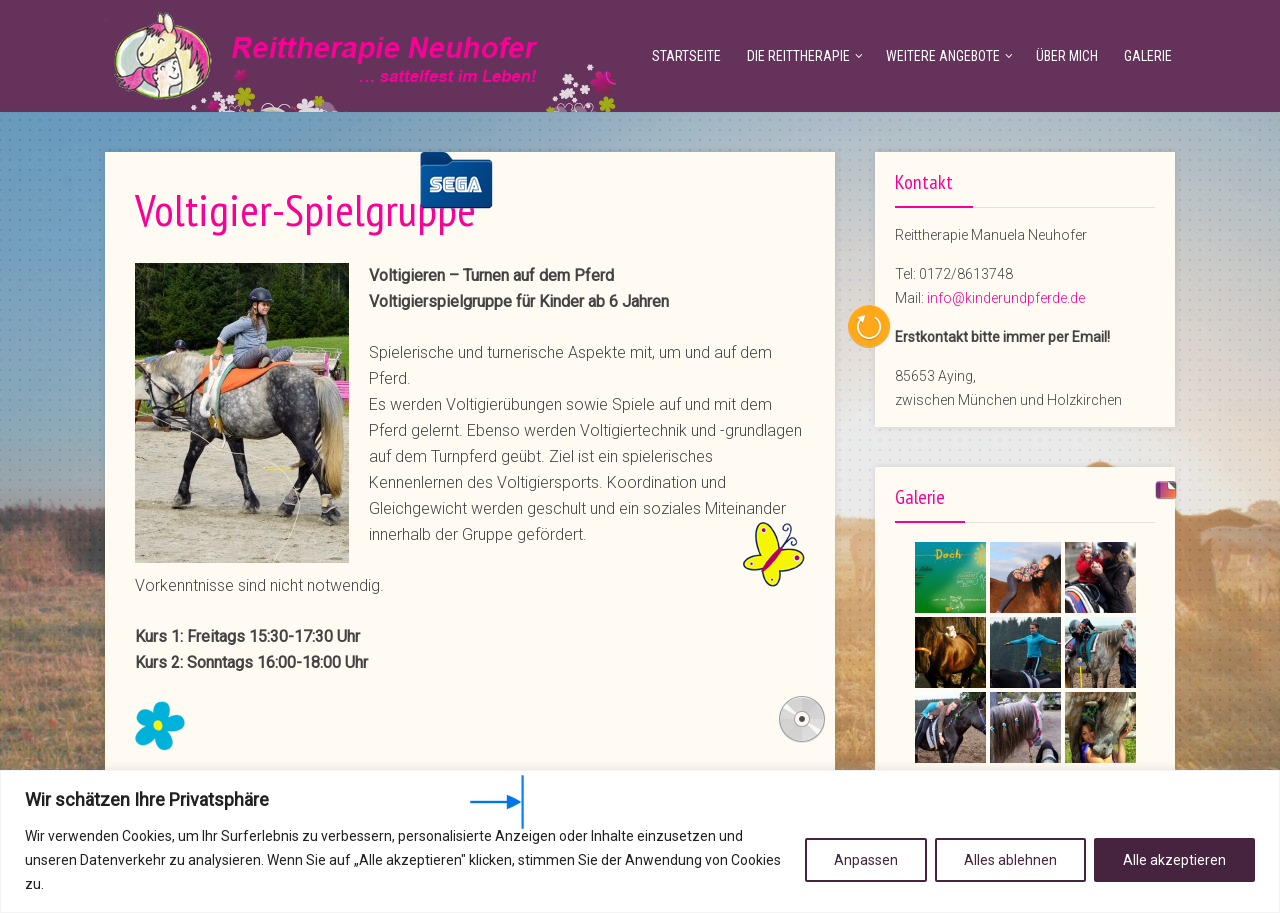 This screenshot has width=1280, height=913. I want to click on indicates a CD-ROM drive or optical disc device, so click(802, 719).